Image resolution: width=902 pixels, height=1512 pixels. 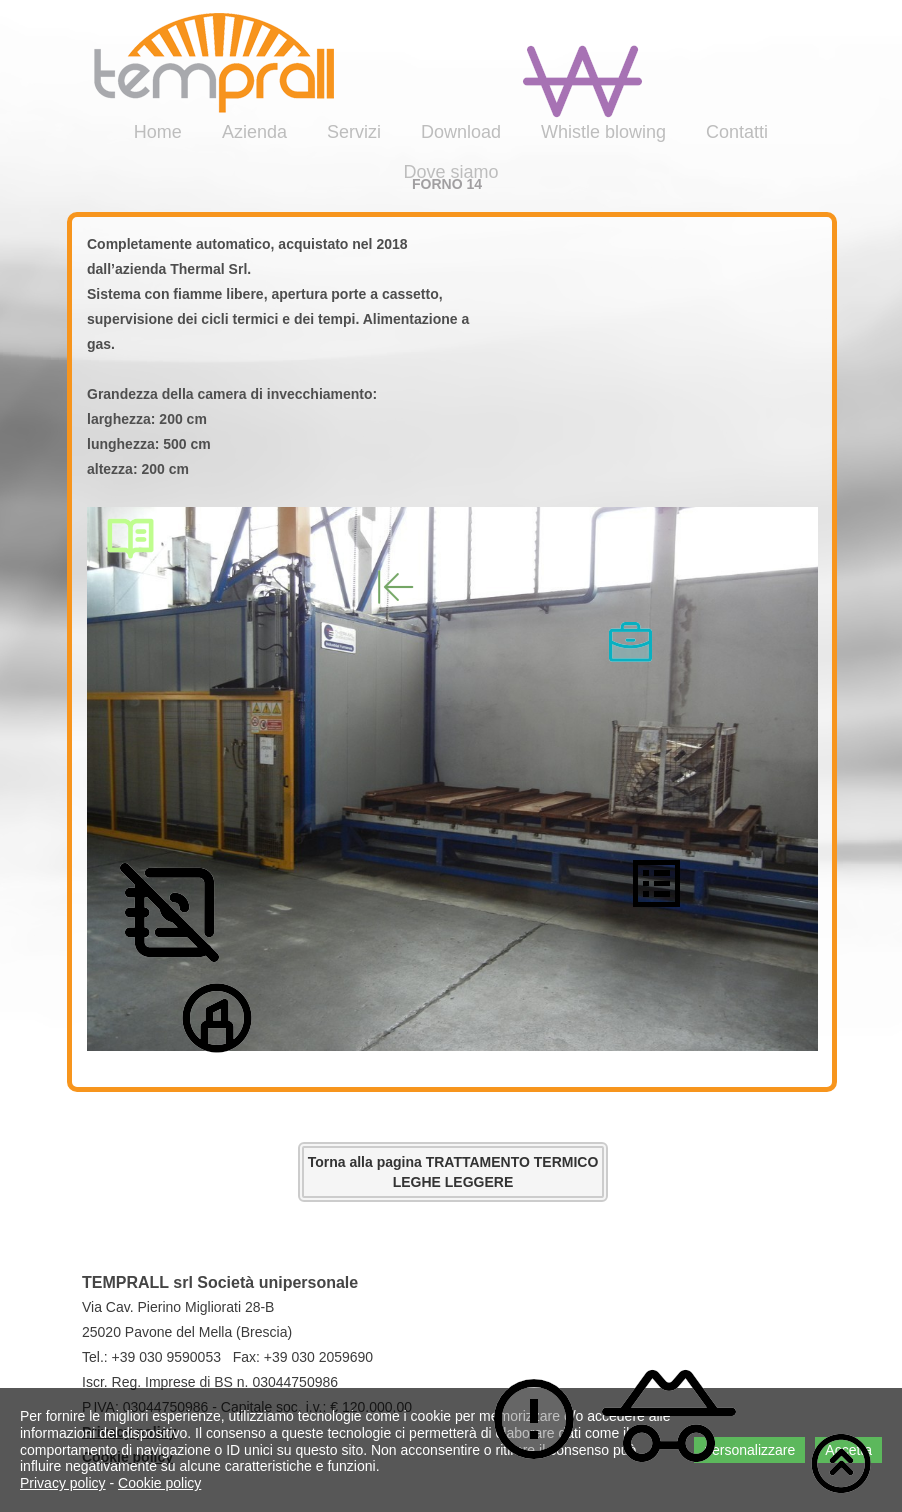 I want to click on indicates Korean won currency, so click(x=582, y=77).